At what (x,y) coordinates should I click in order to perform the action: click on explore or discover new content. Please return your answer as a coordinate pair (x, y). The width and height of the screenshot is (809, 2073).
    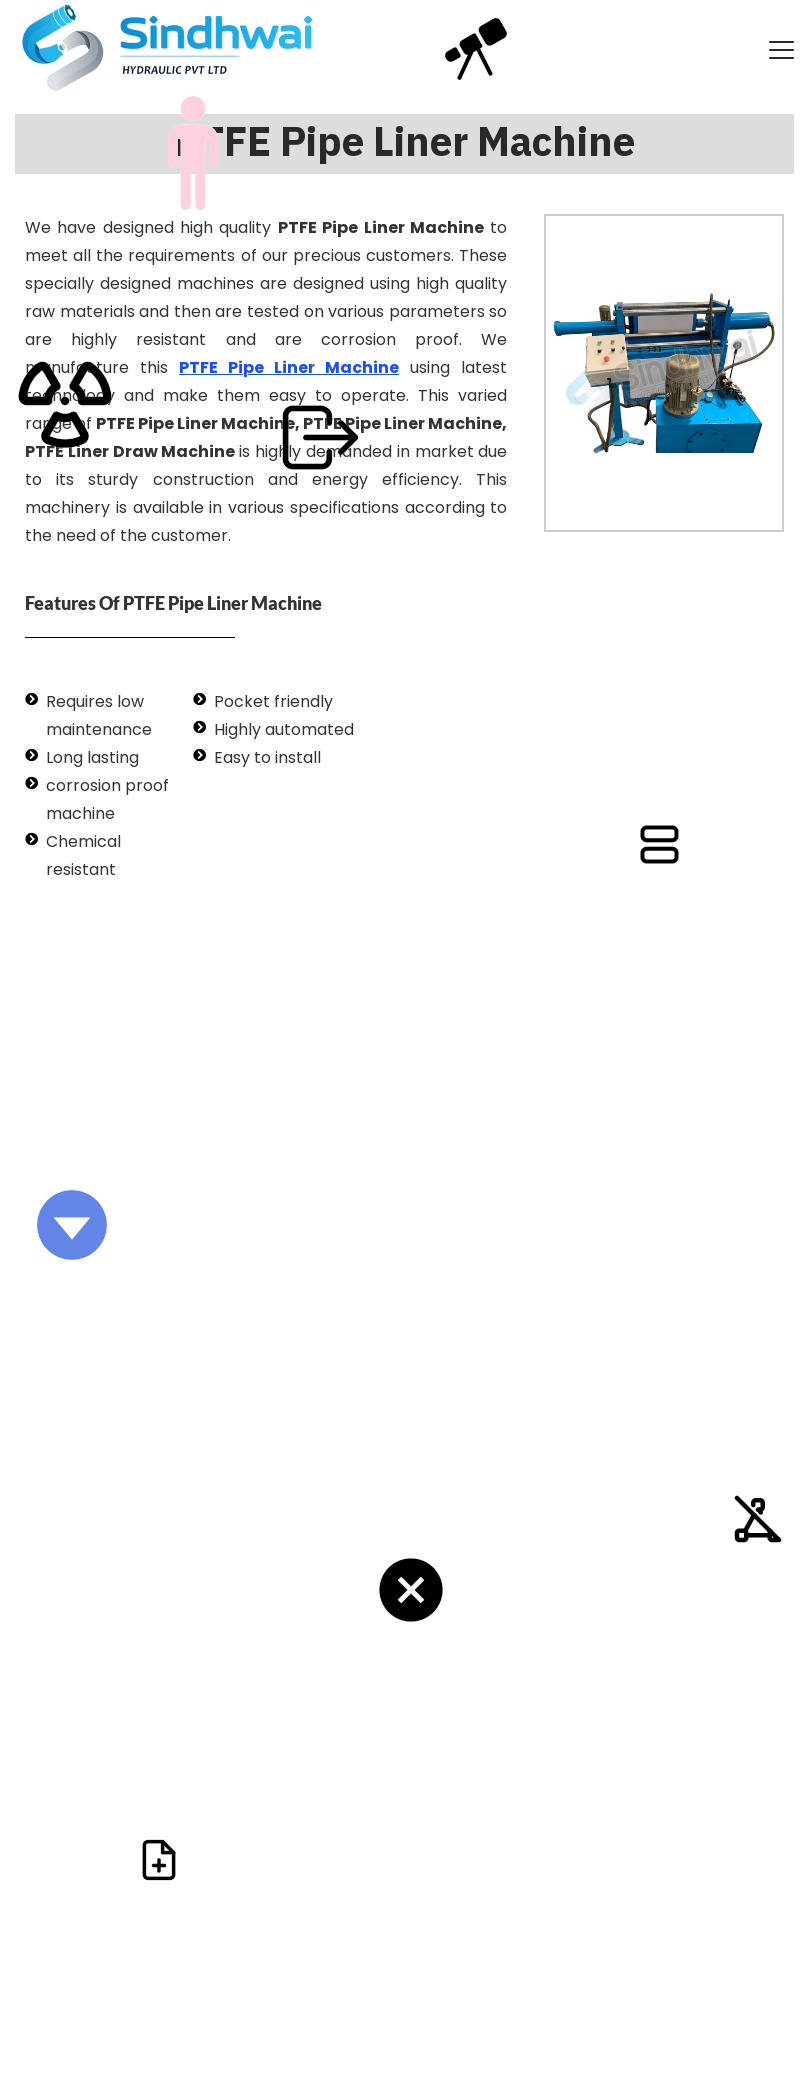
    Looking at the image, I should click on (476, 49).